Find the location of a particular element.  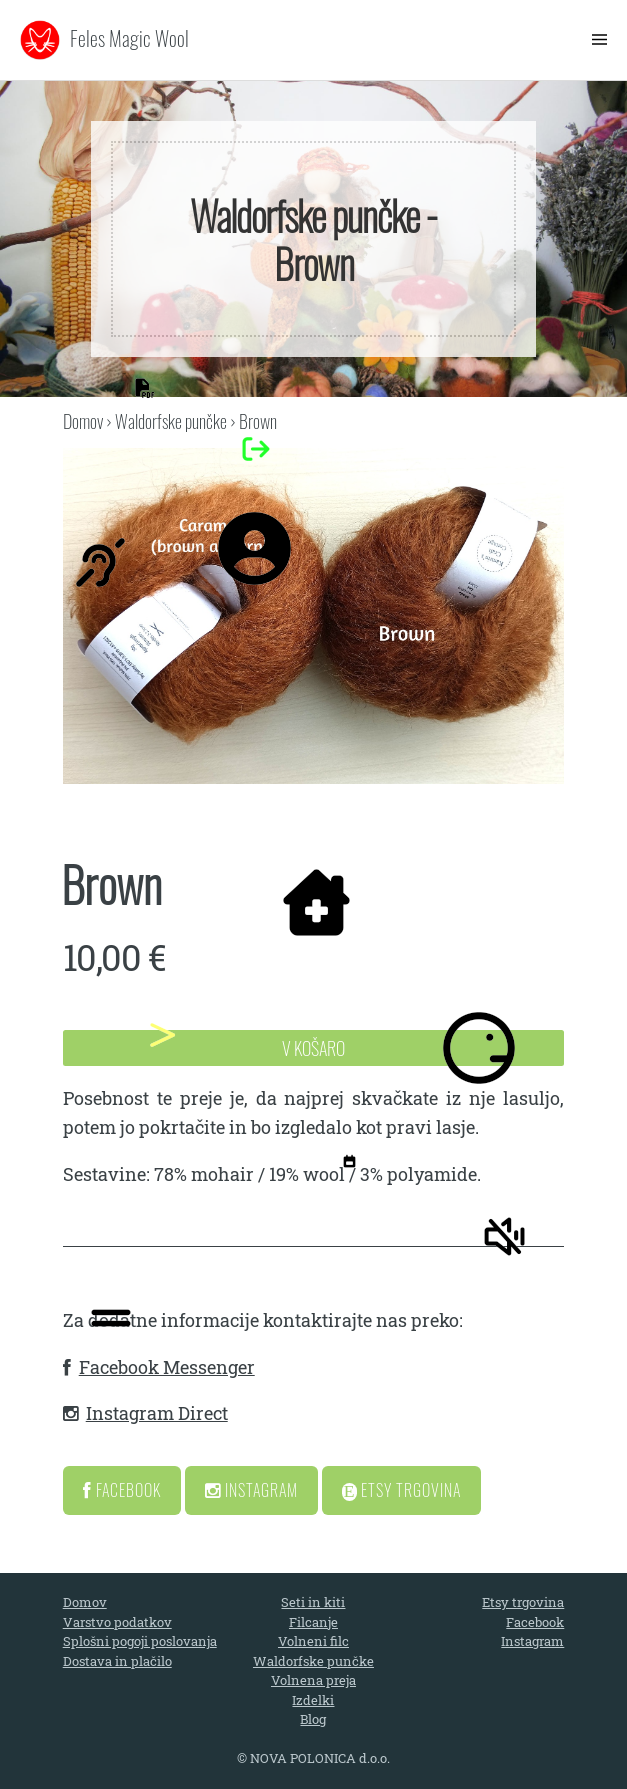

access medical or healthcare services is located at coordinates (316, 902).